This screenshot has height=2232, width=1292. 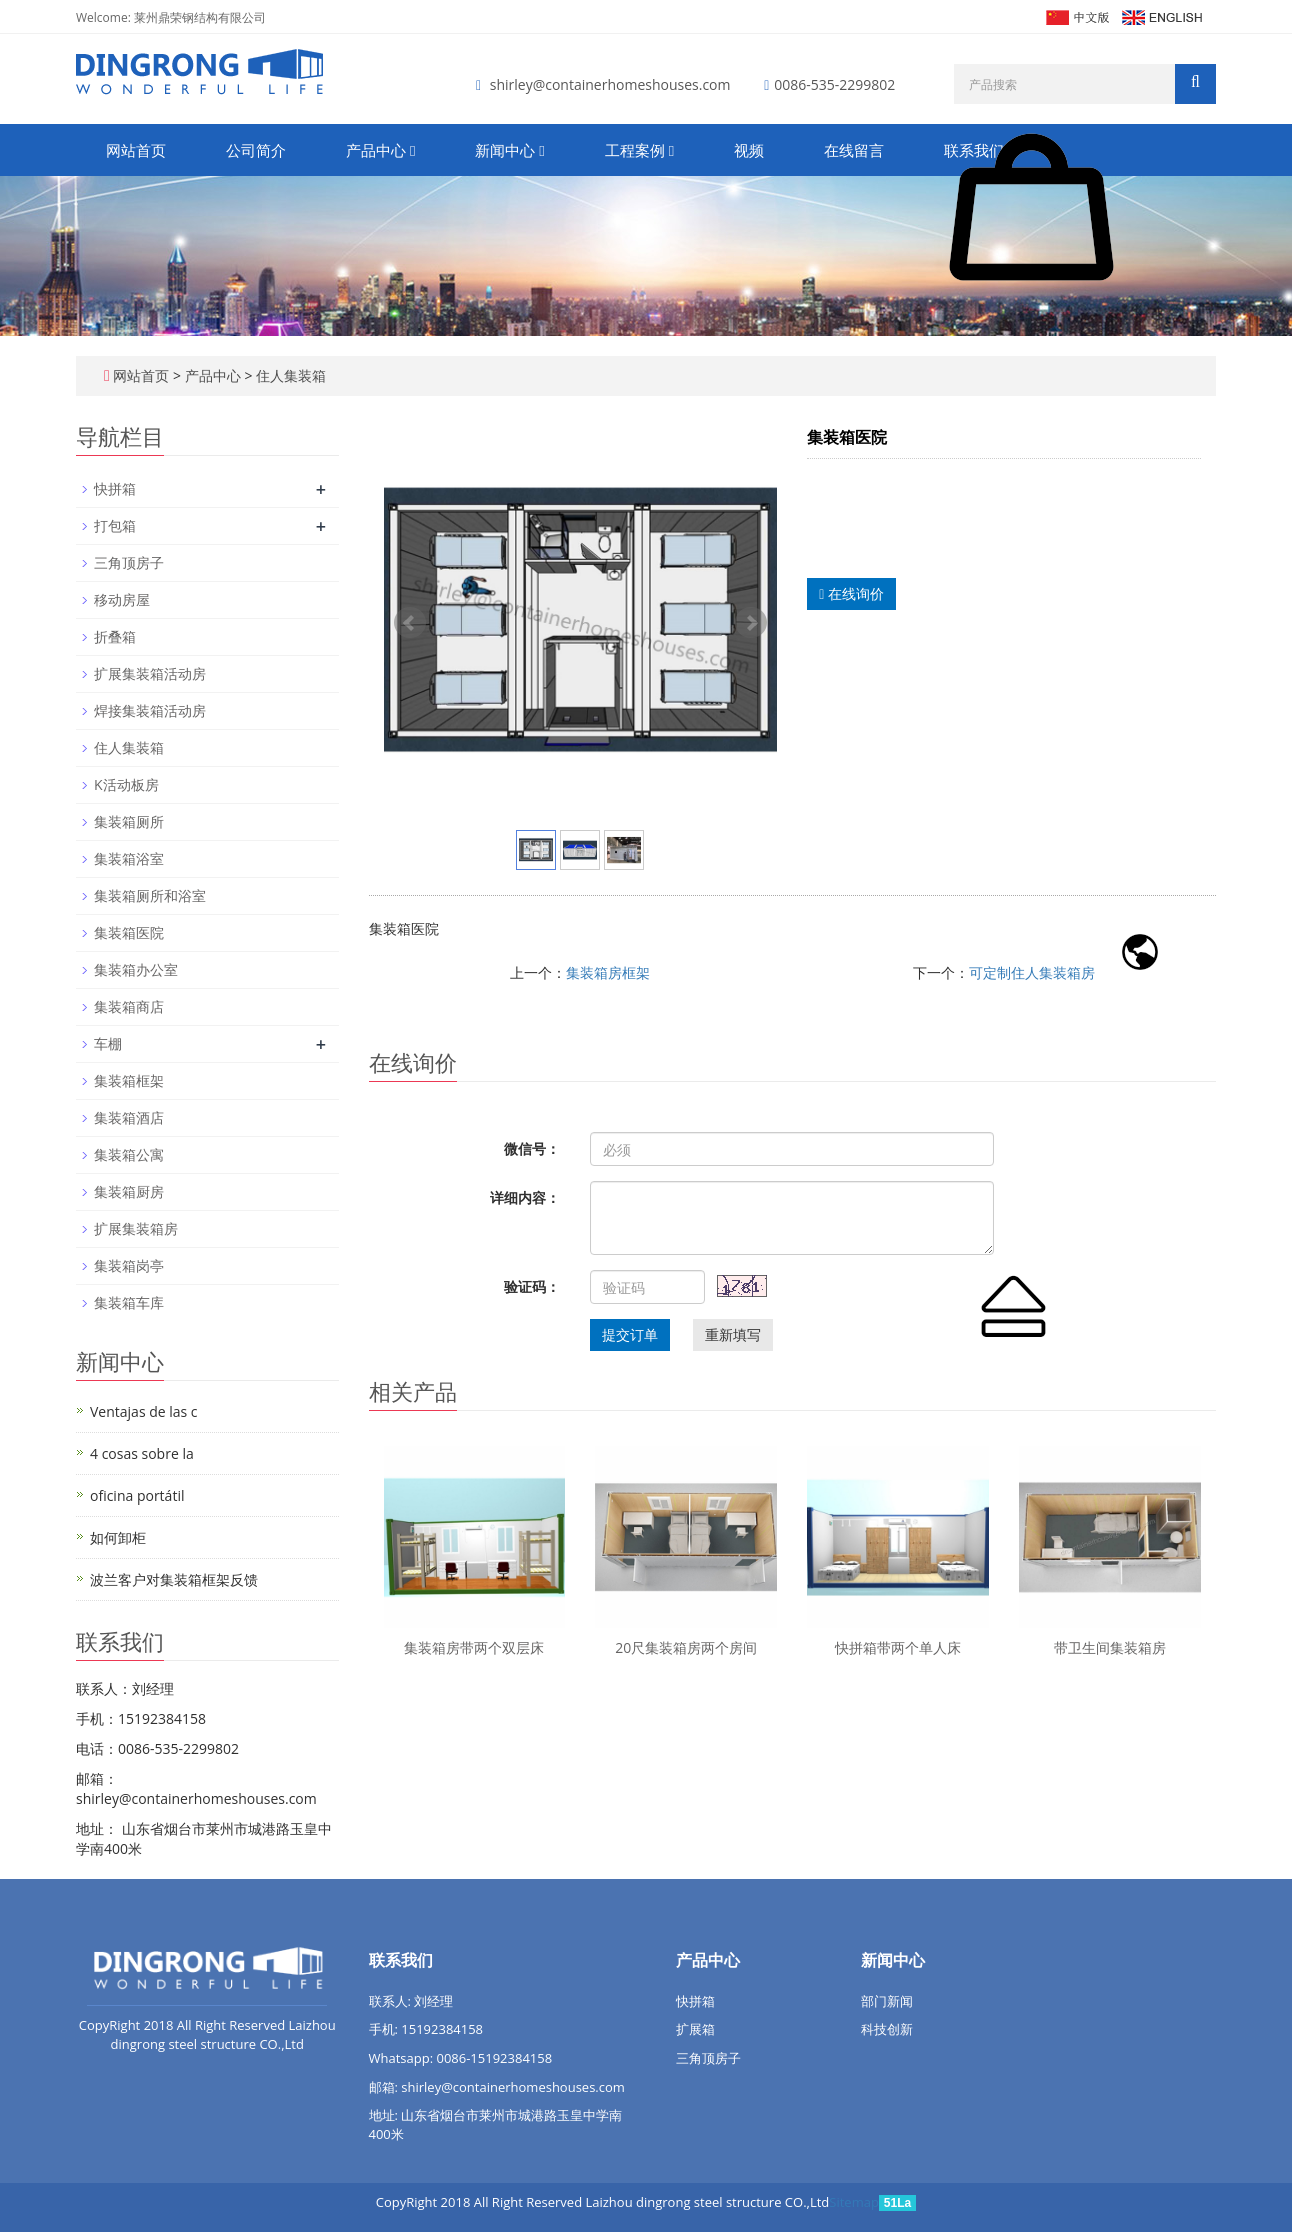 What do you see at coordinates (1140, 952) in the screenshot?
I see `switch to western hemisphere region` at bounding box center [1140, 952].